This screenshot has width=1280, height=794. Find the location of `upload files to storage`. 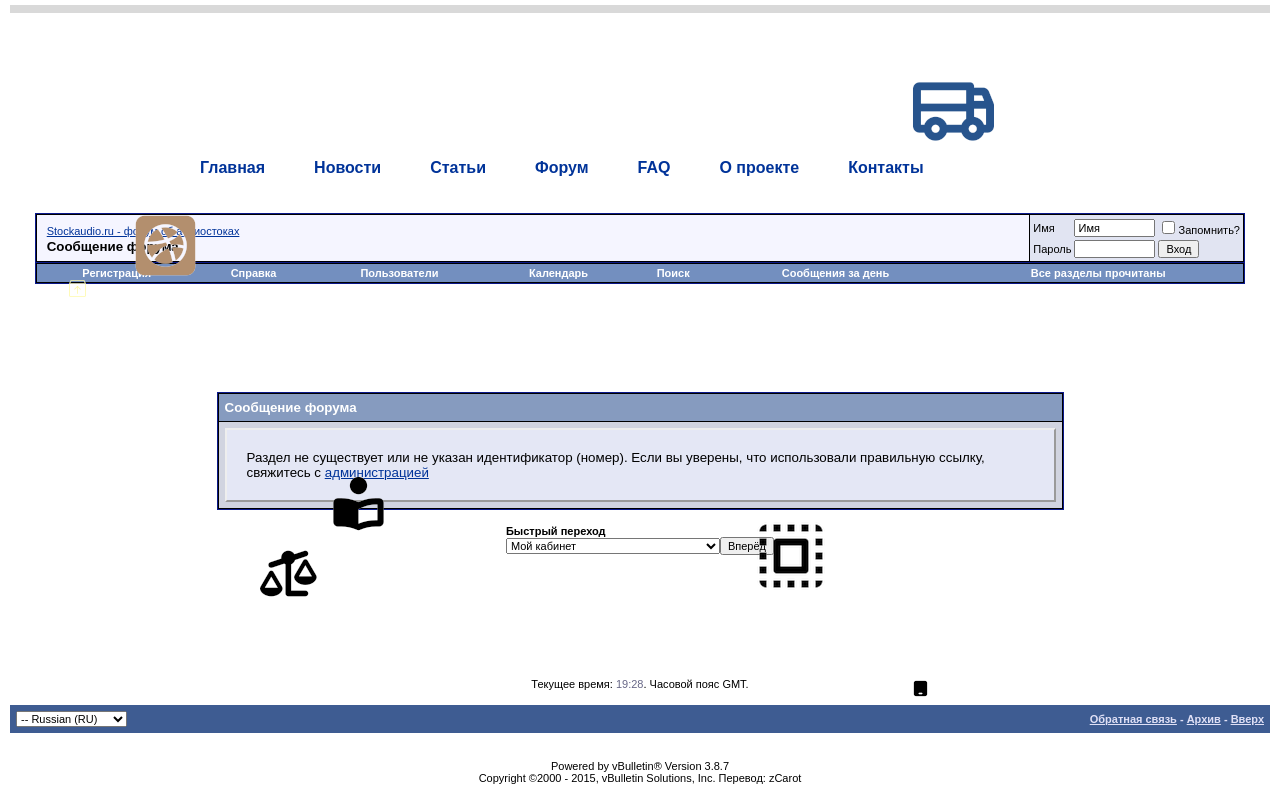

upload files to storage is located at coordinates (77, 288).